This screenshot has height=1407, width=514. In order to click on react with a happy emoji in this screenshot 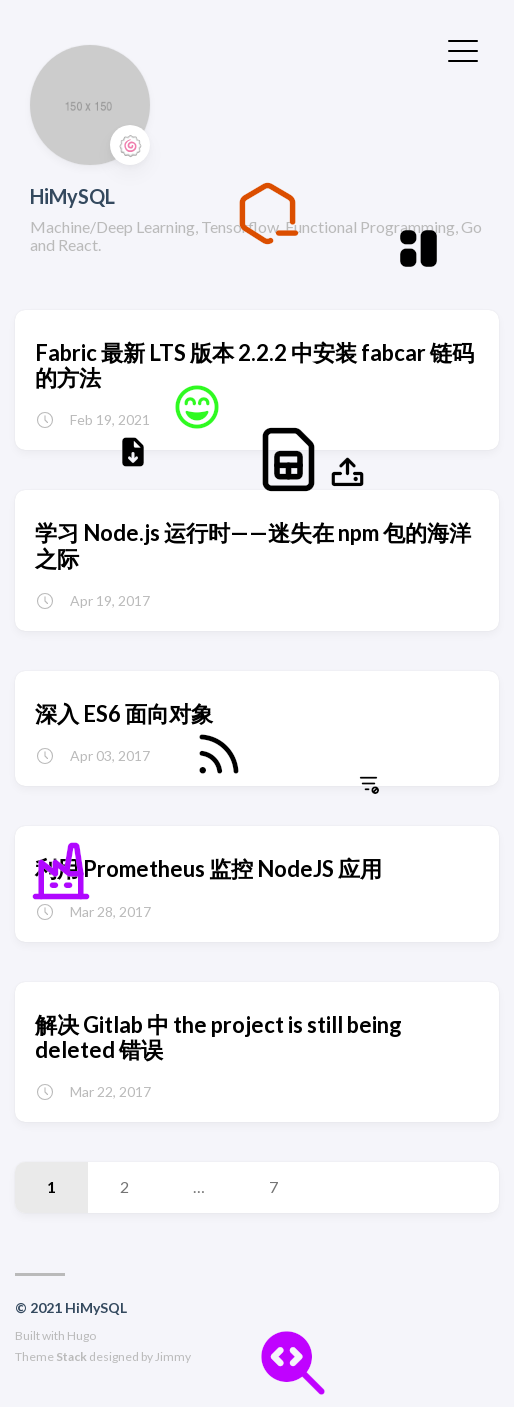, I will do `click(197, 407)`.